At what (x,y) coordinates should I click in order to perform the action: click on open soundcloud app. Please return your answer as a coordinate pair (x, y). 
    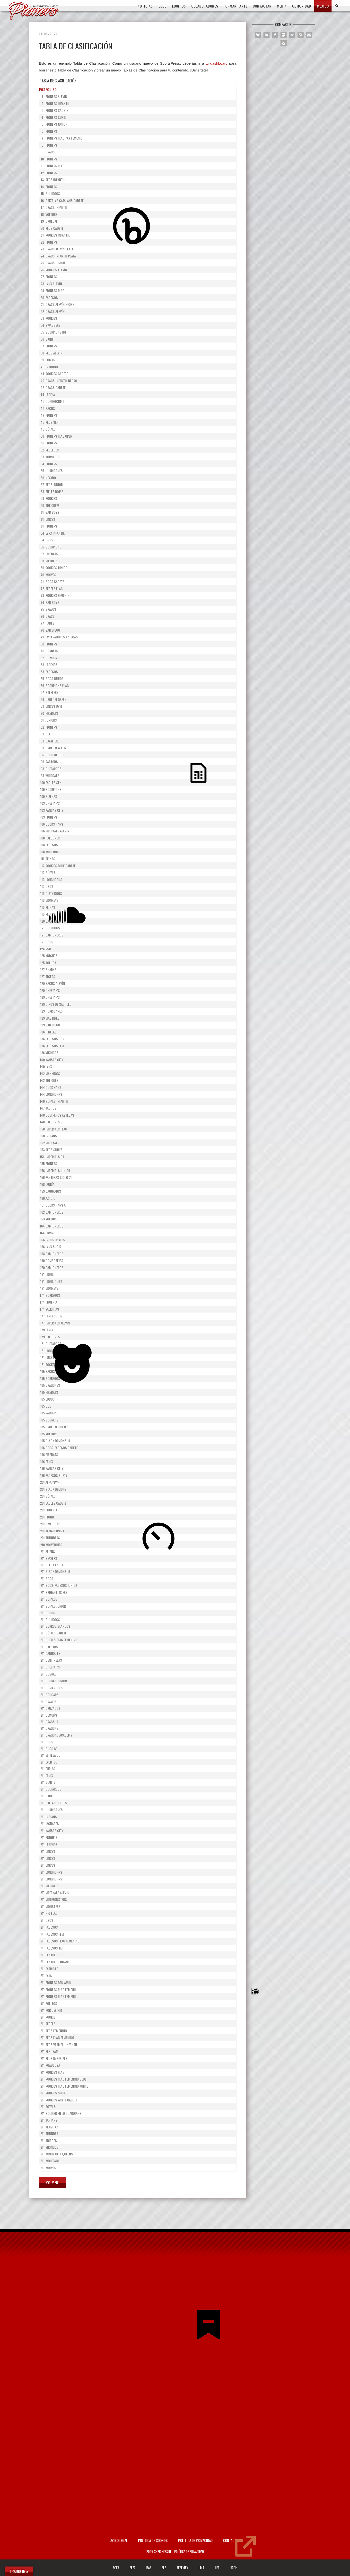
    Looking at the image, I should click on (67, 916).